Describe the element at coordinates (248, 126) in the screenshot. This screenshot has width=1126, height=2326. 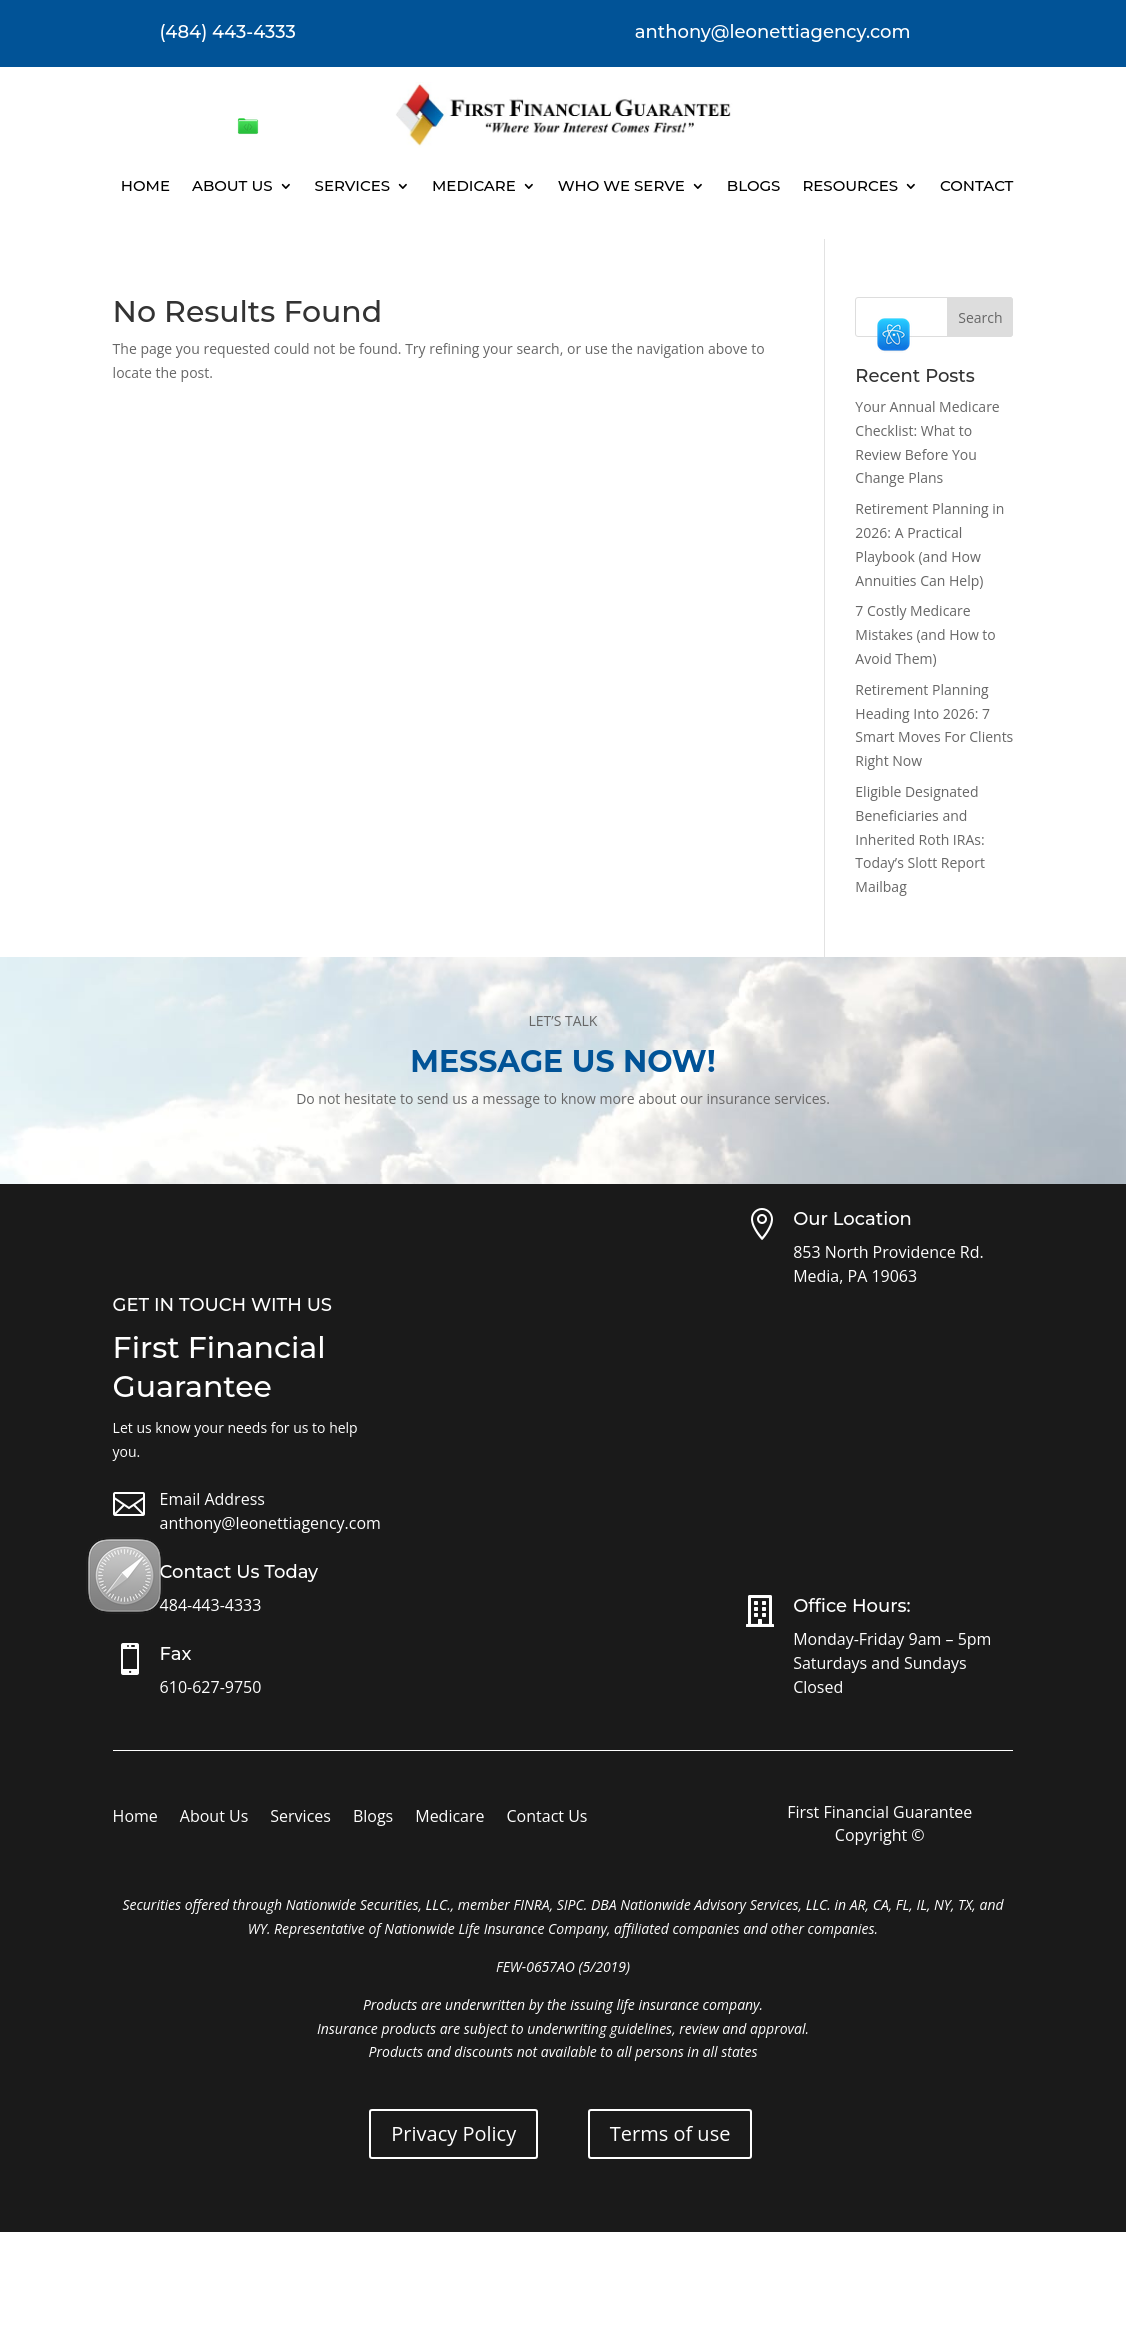
I see `open your code projects folder` at that location.